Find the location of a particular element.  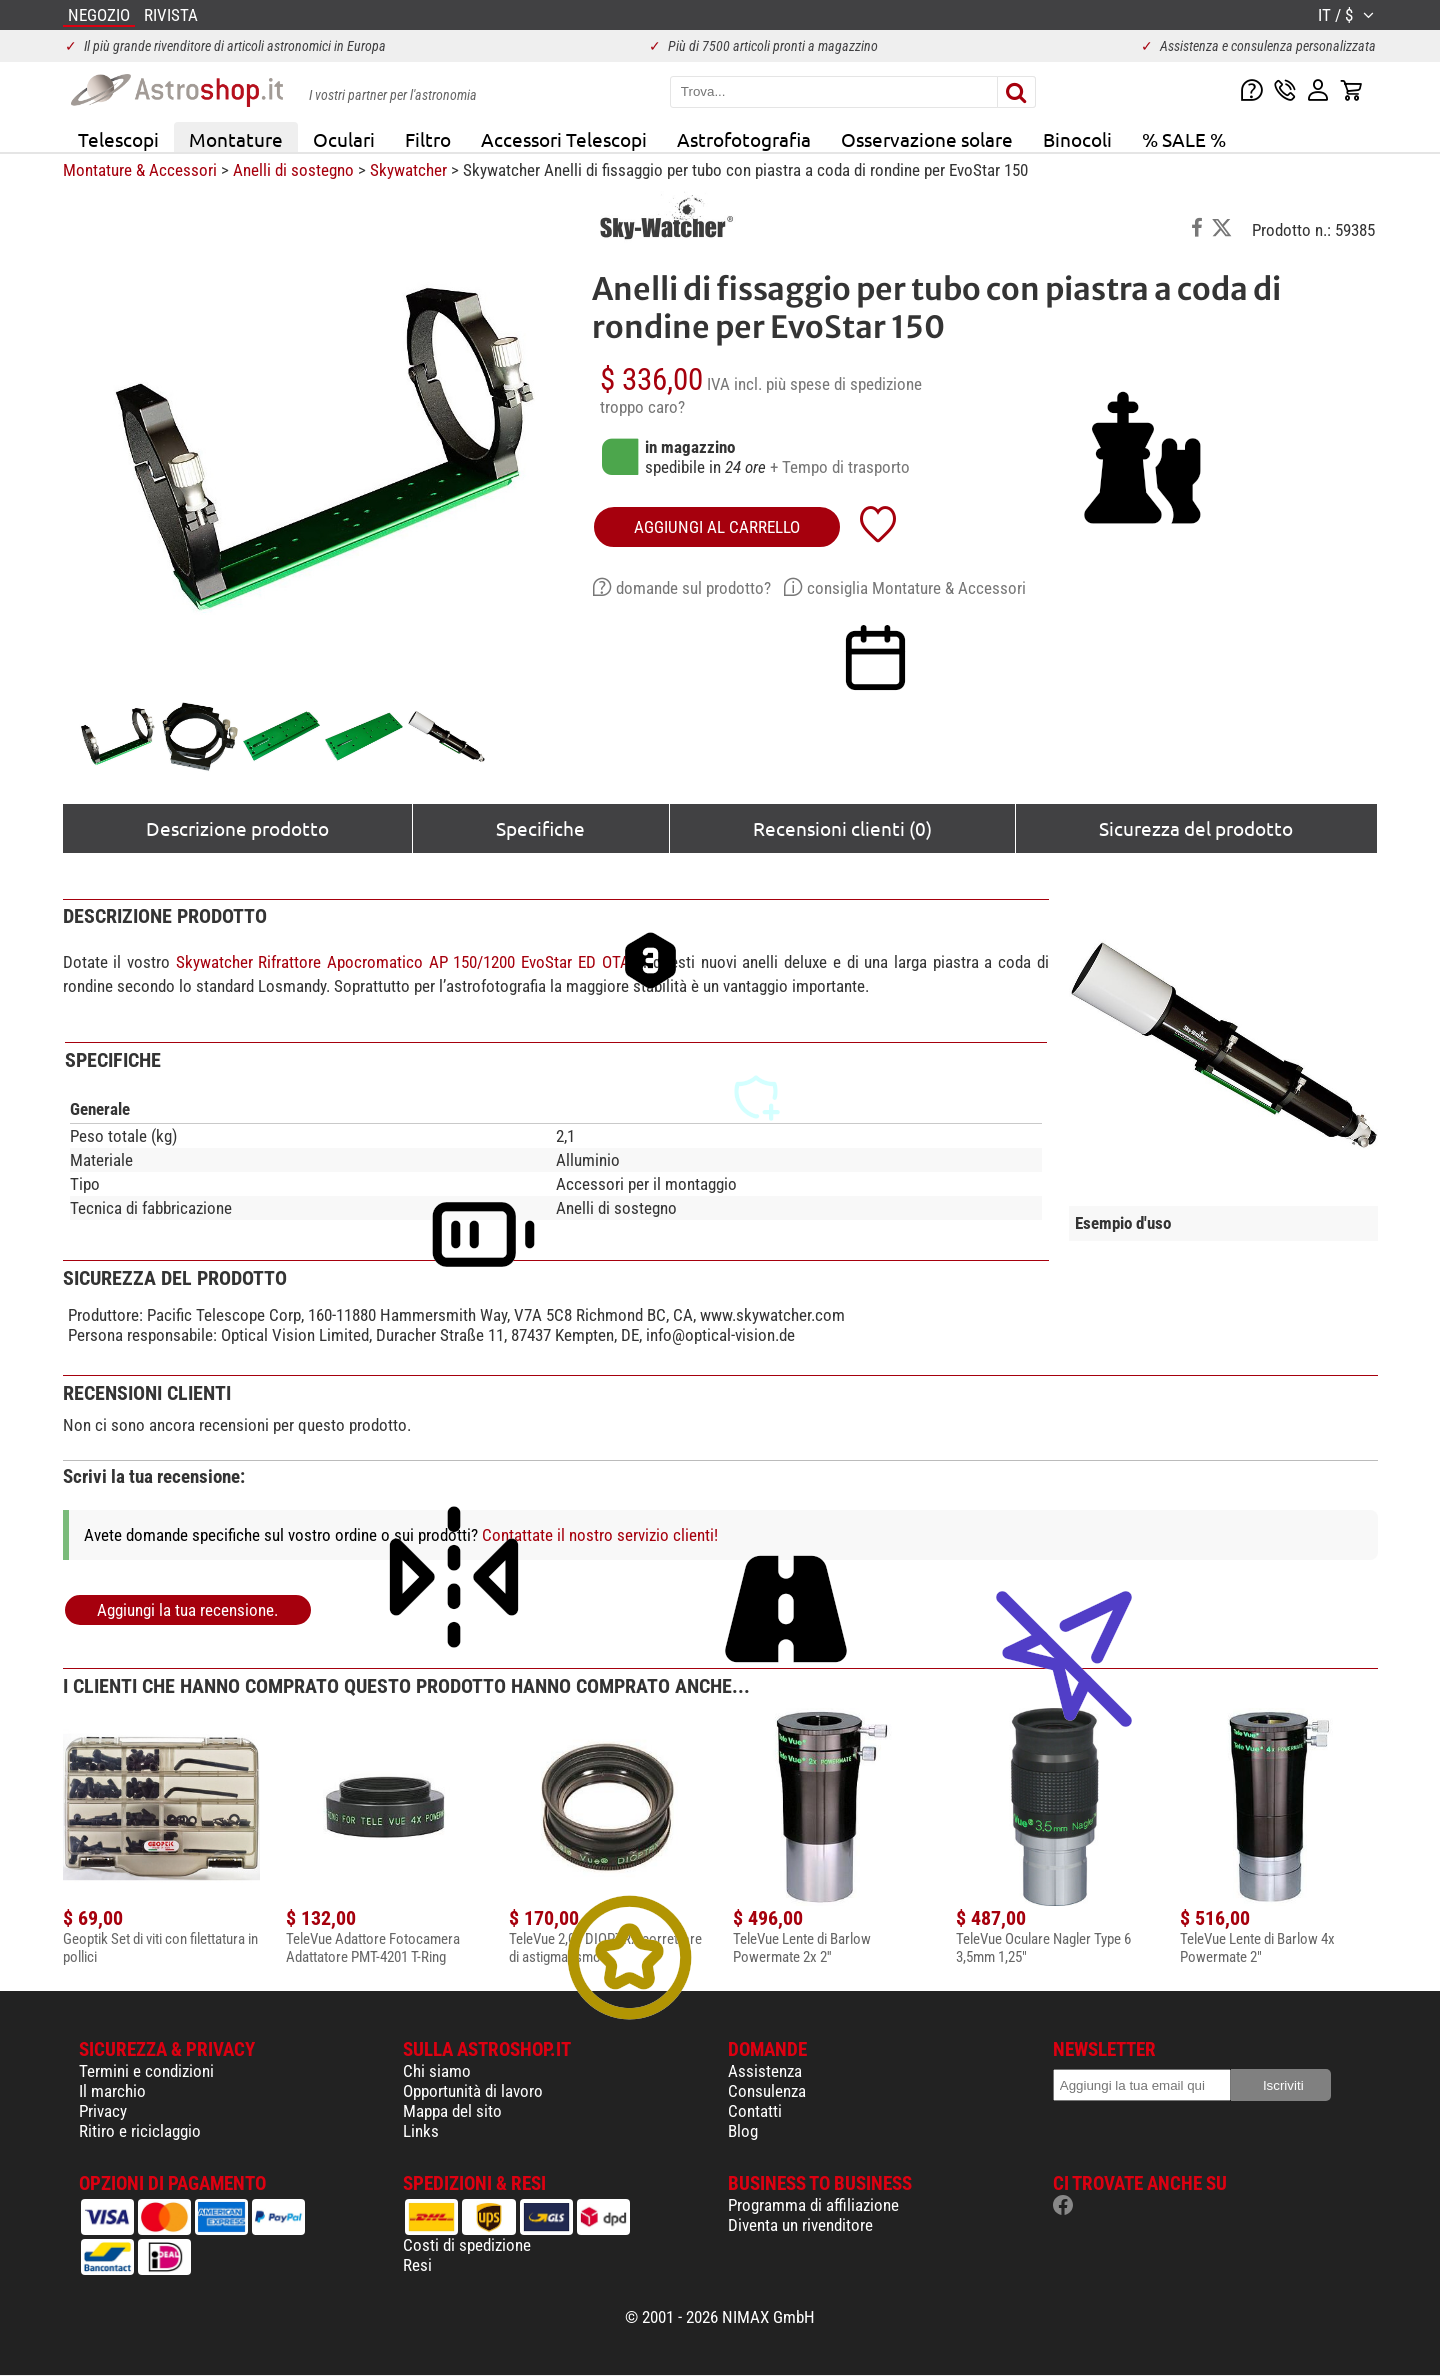

view or open calendar is located at coordinates (875, 657).